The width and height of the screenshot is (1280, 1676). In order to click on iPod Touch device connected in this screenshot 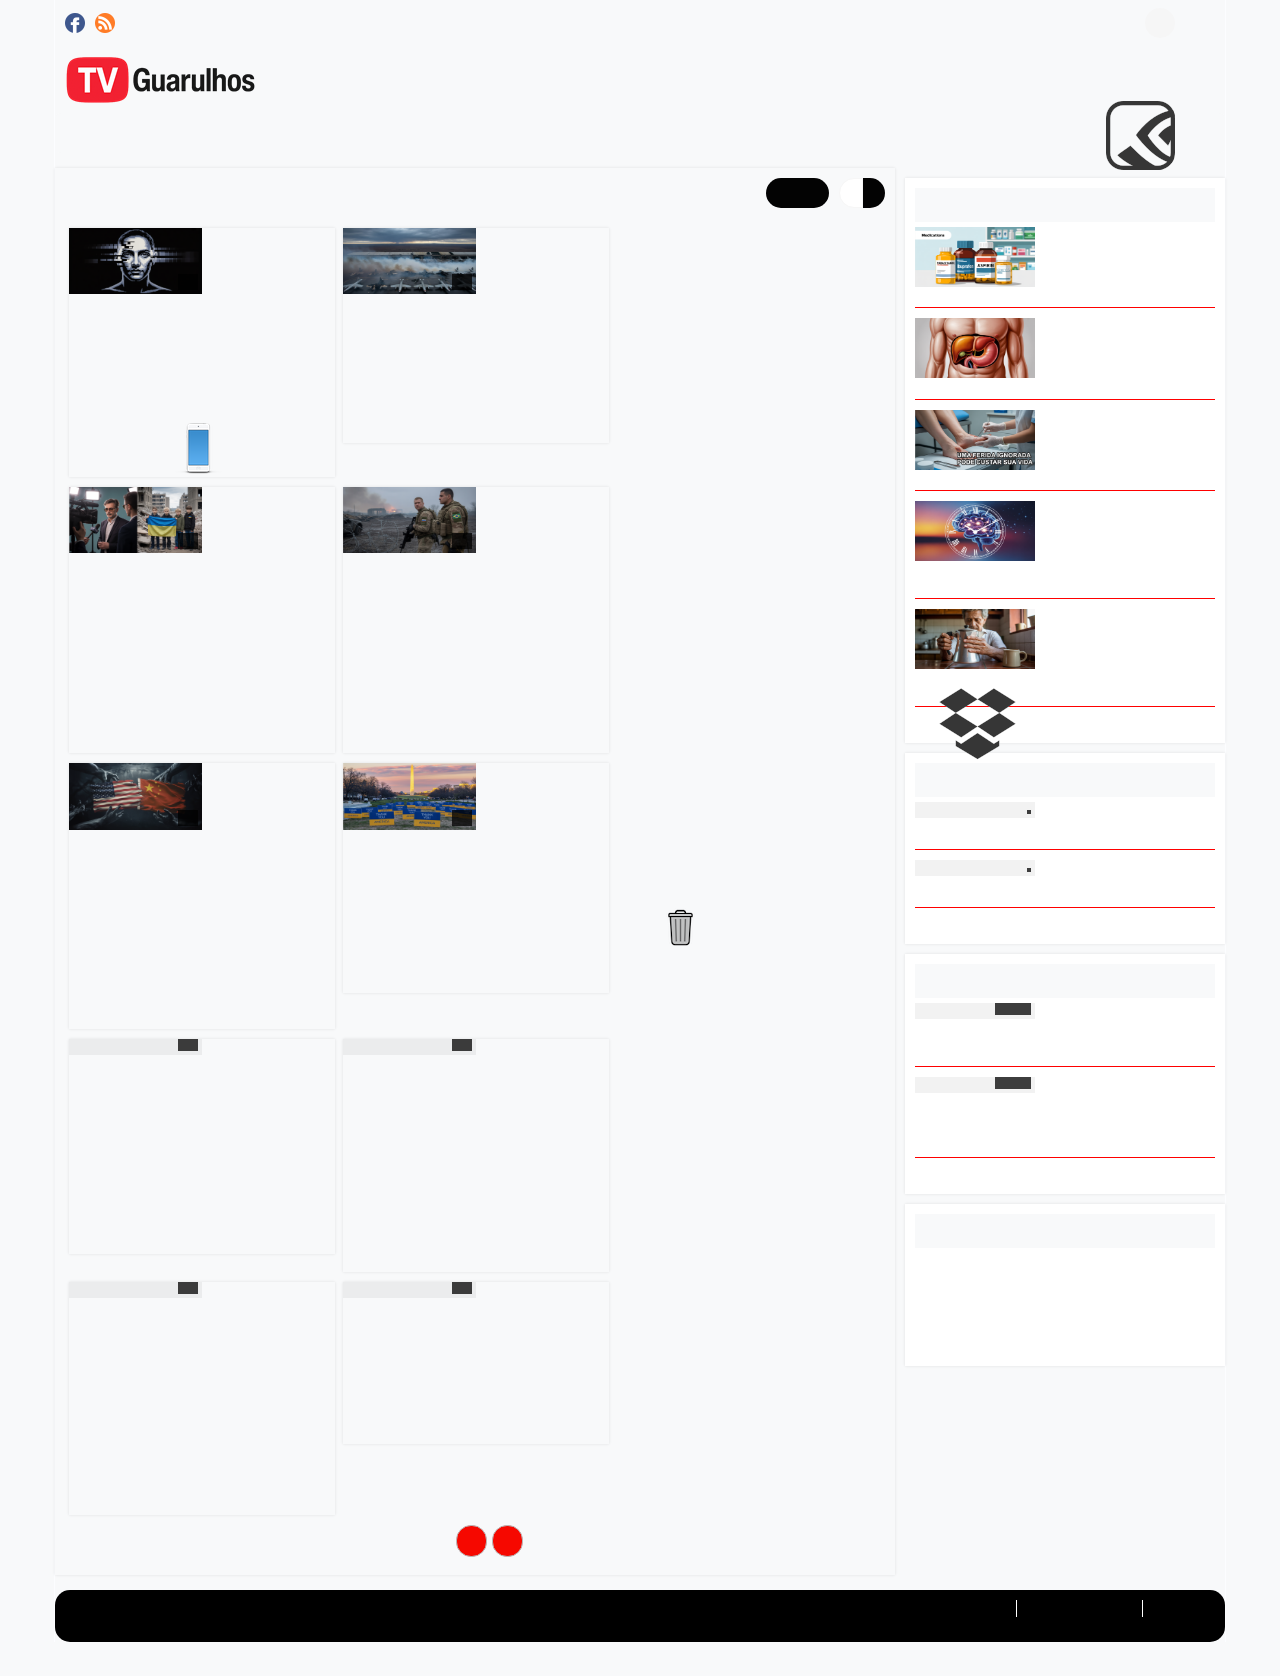, I will do `click(198, 448)`.